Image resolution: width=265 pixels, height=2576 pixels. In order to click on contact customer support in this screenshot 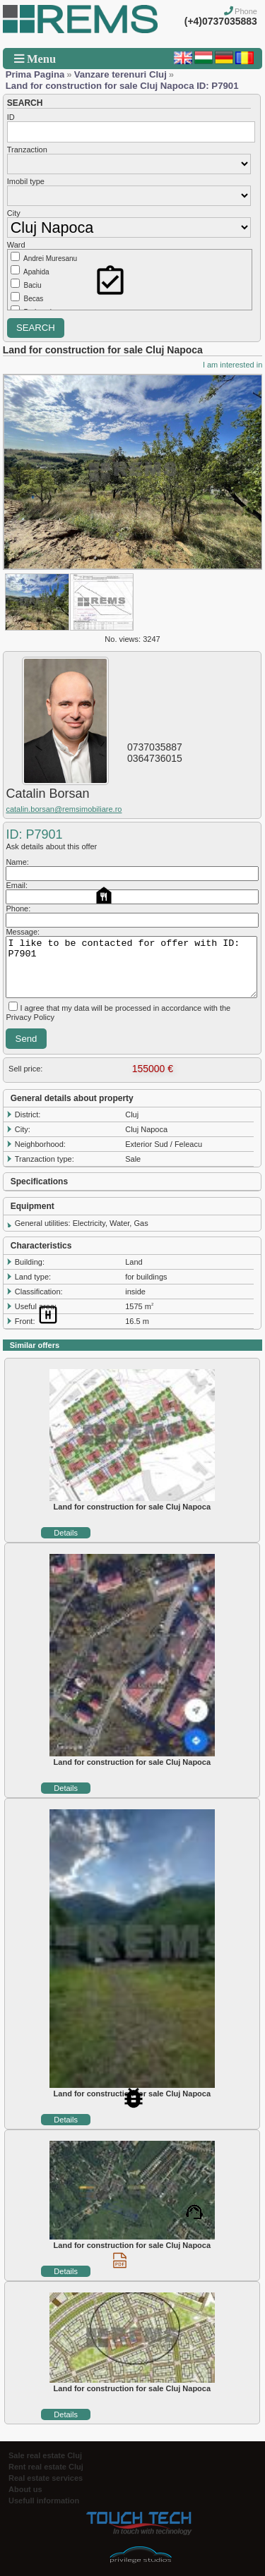, I will do `click(194, 2212)`.